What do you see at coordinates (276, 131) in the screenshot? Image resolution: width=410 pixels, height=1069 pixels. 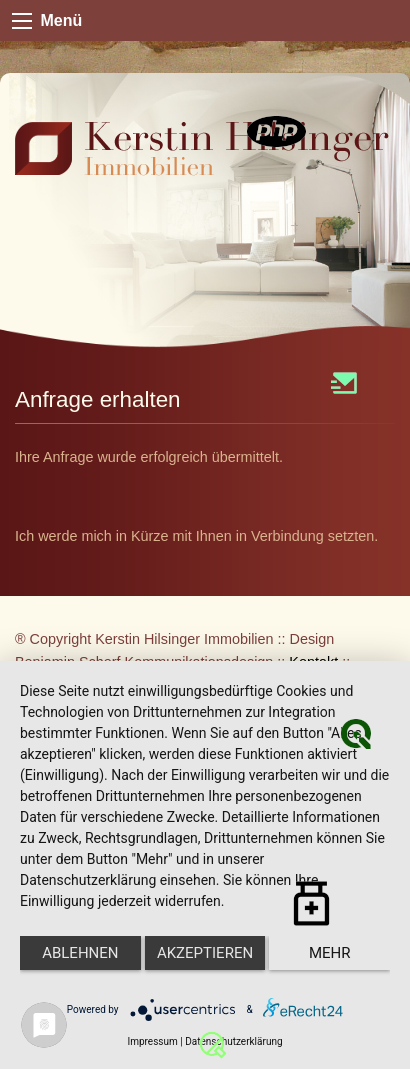 I see `php programming language logo` at bounding box center [276, 131].